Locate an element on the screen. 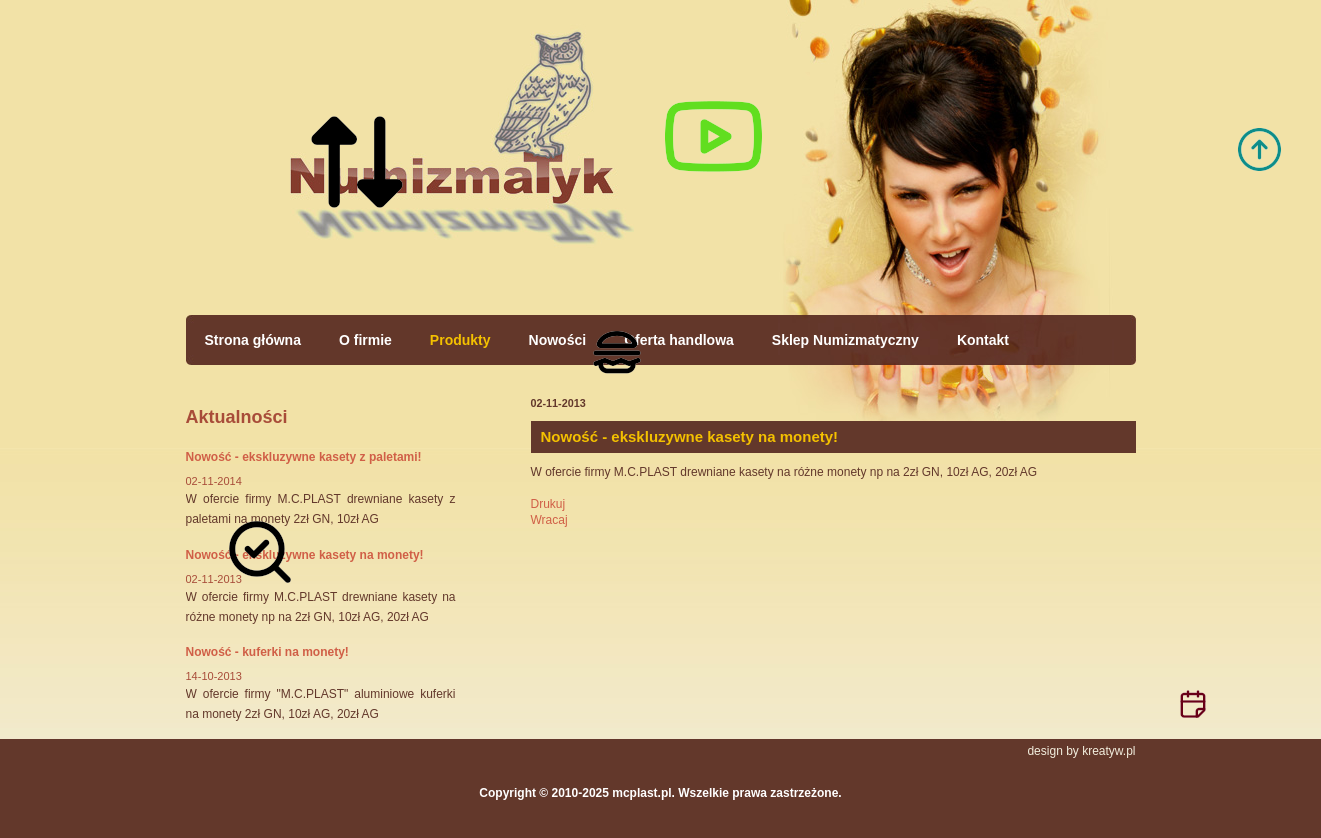  view calendar with a note or reminder is located at coordinates (1193, 704).